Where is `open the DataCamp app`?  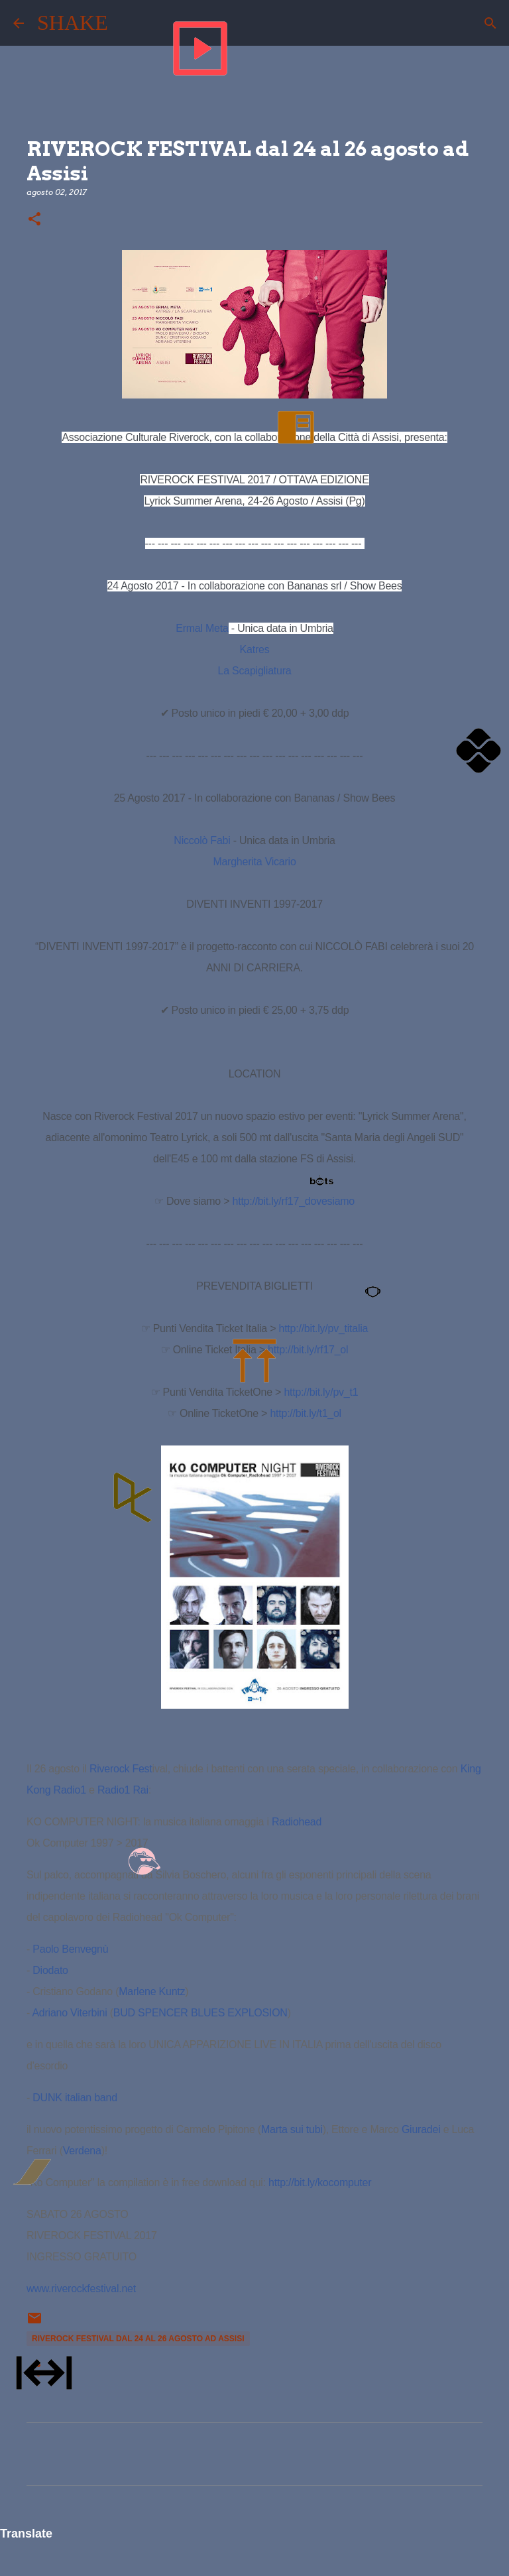
open the DataCamp app is located at coordinates (133, 1497).